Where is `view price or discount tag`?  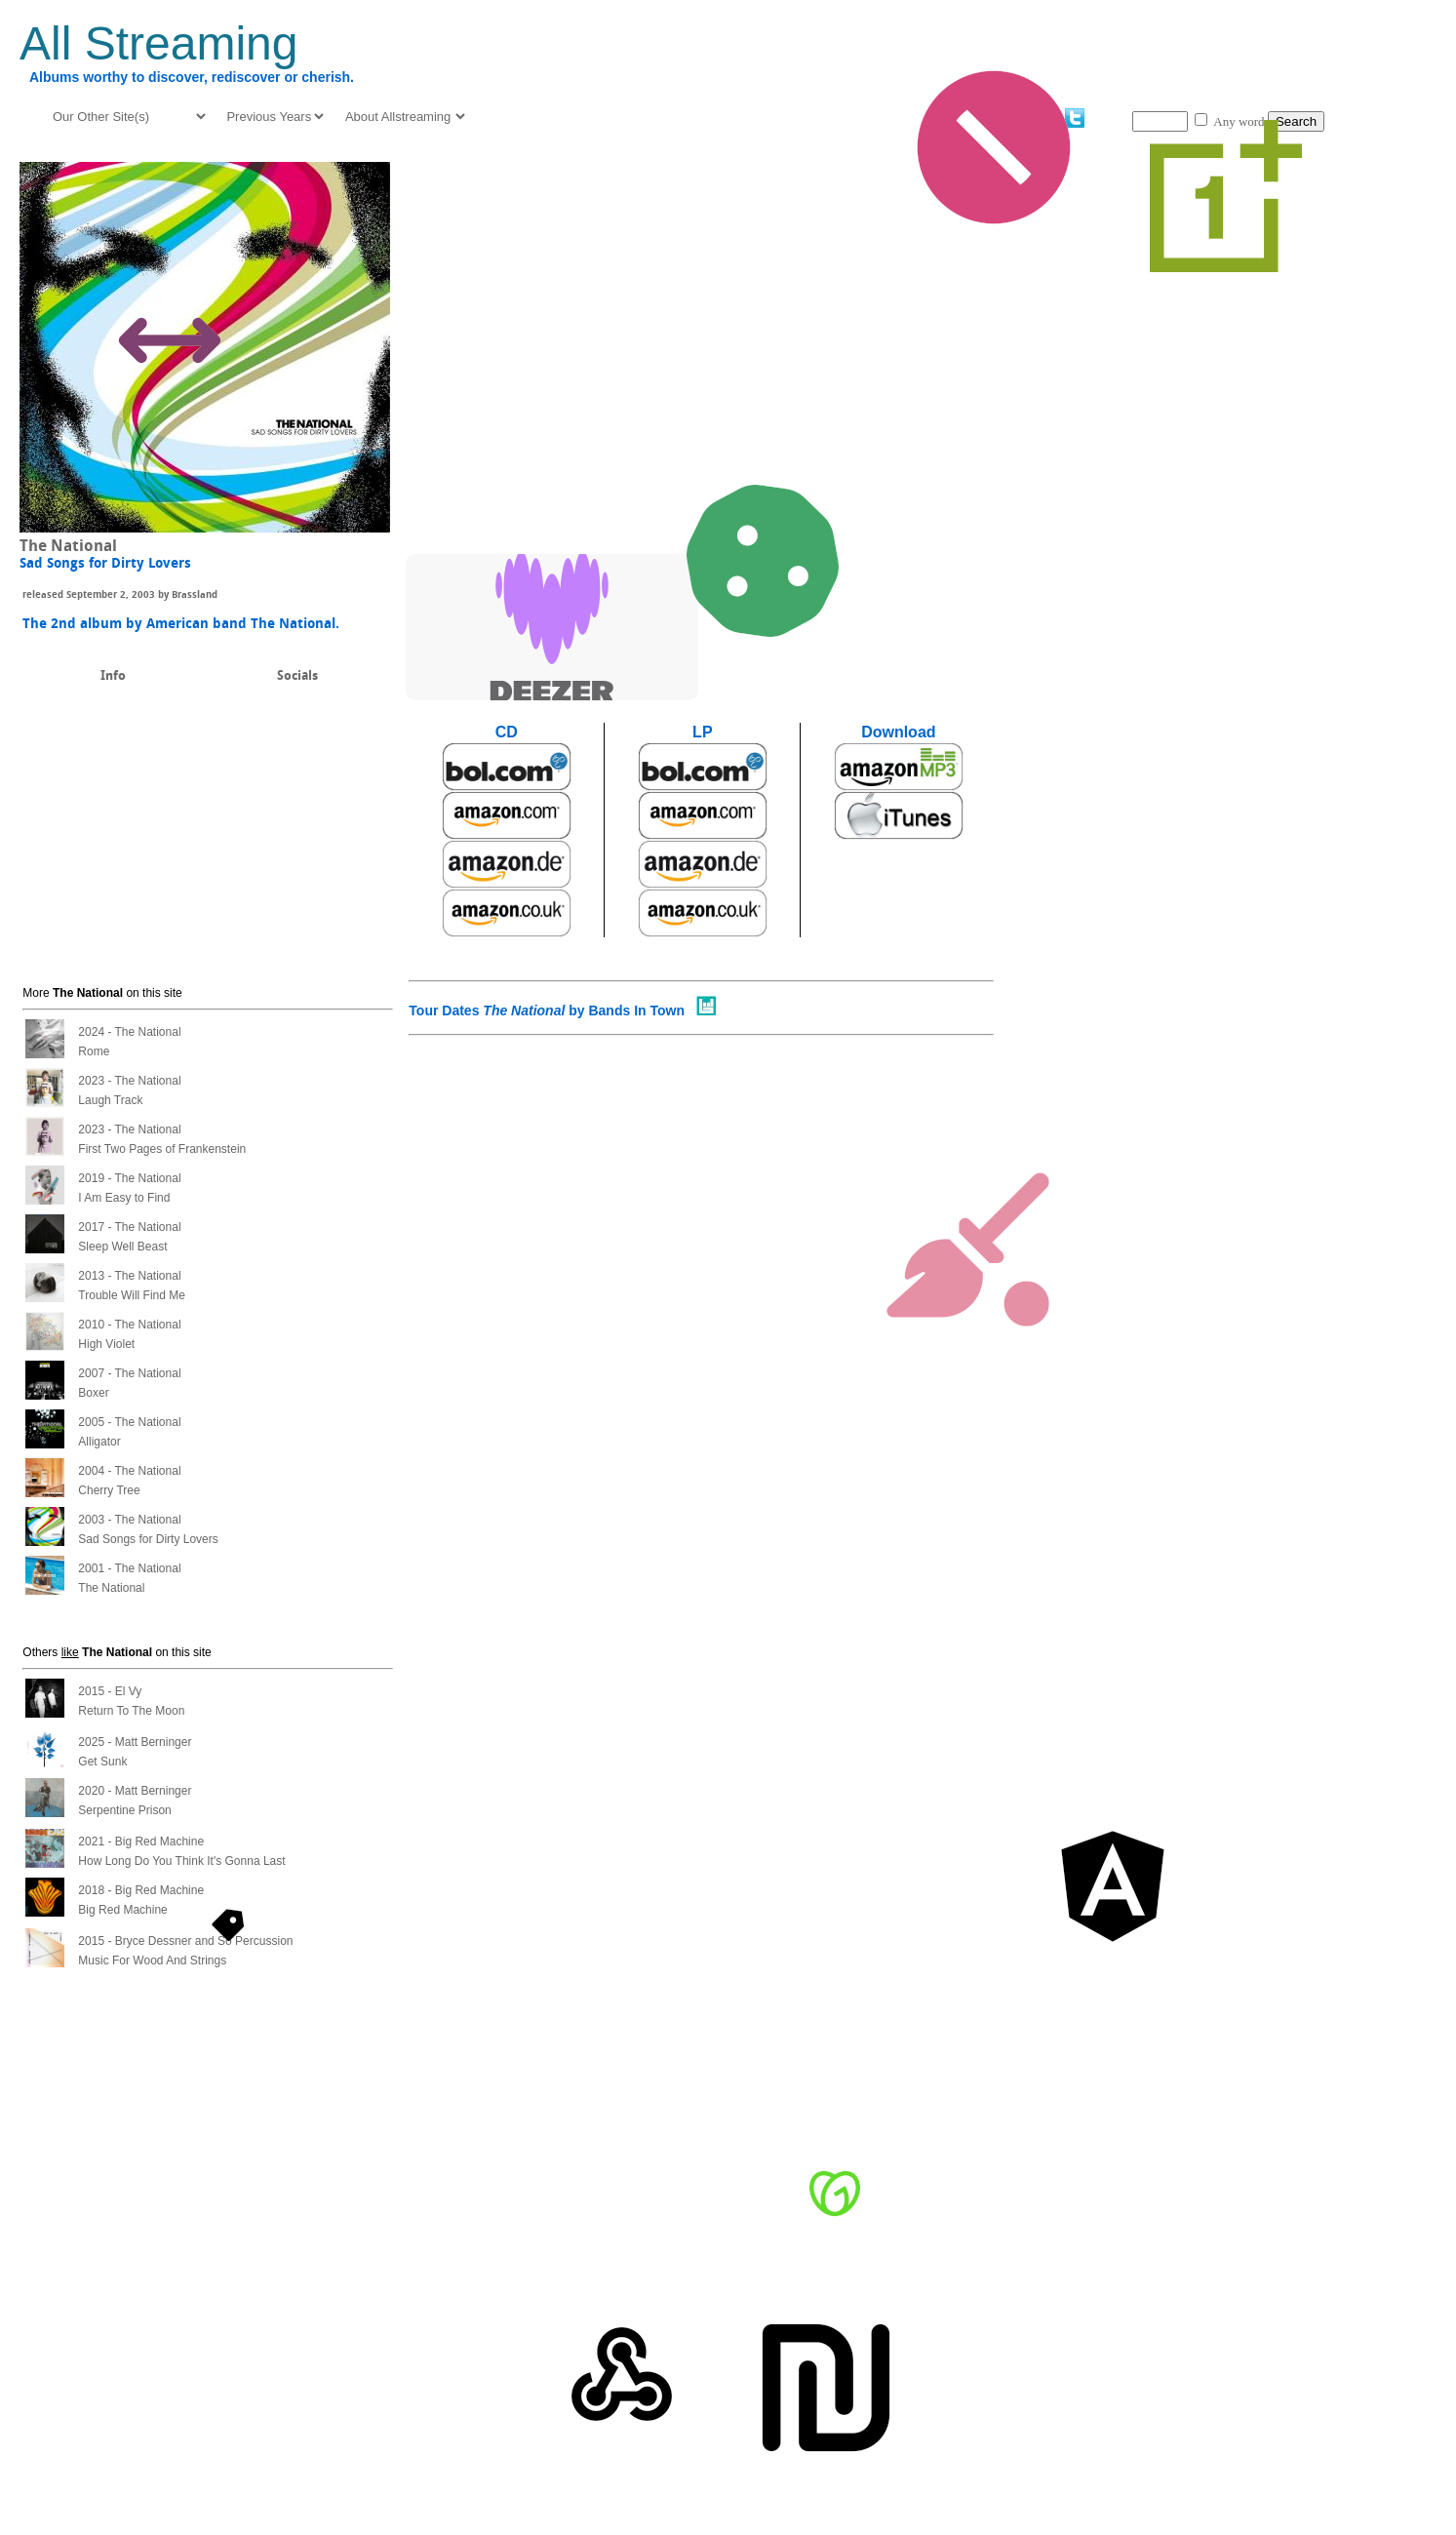
view price or discount tag is located at coordinates (228, 1924).